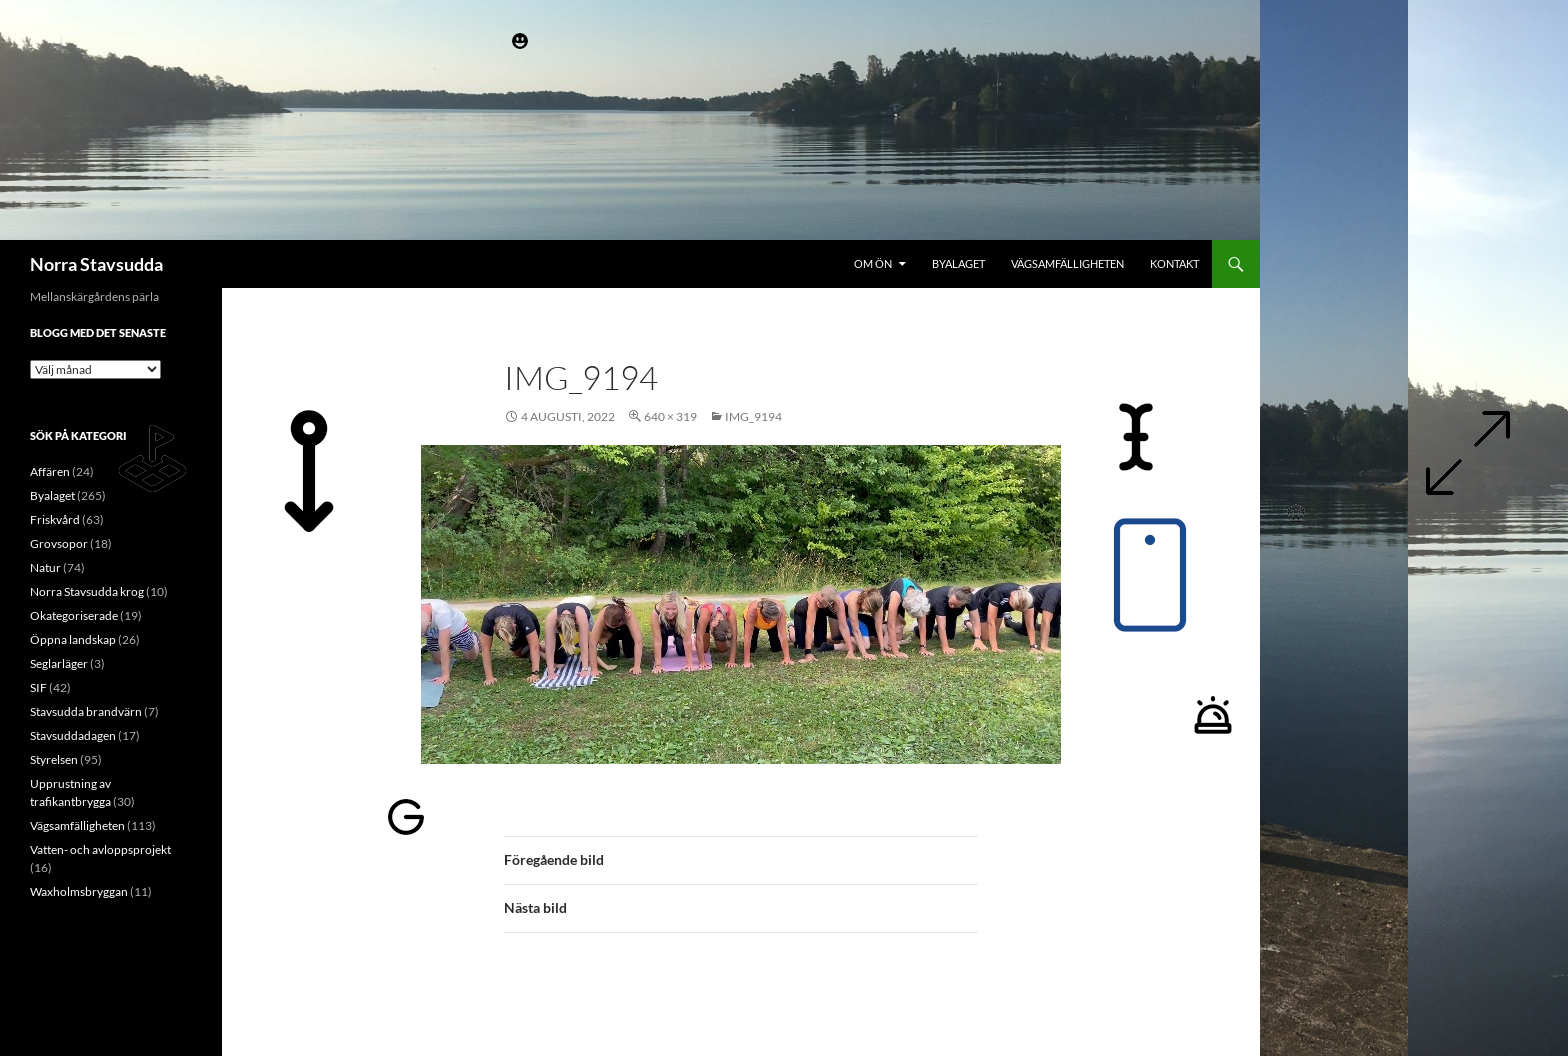 Image resolution: width=1568 pixels, height=1056 pixels. Describe the element at coordinates (1213, 718) in the screenshot. I see `indicates an active alert or emergency notification` at that location.